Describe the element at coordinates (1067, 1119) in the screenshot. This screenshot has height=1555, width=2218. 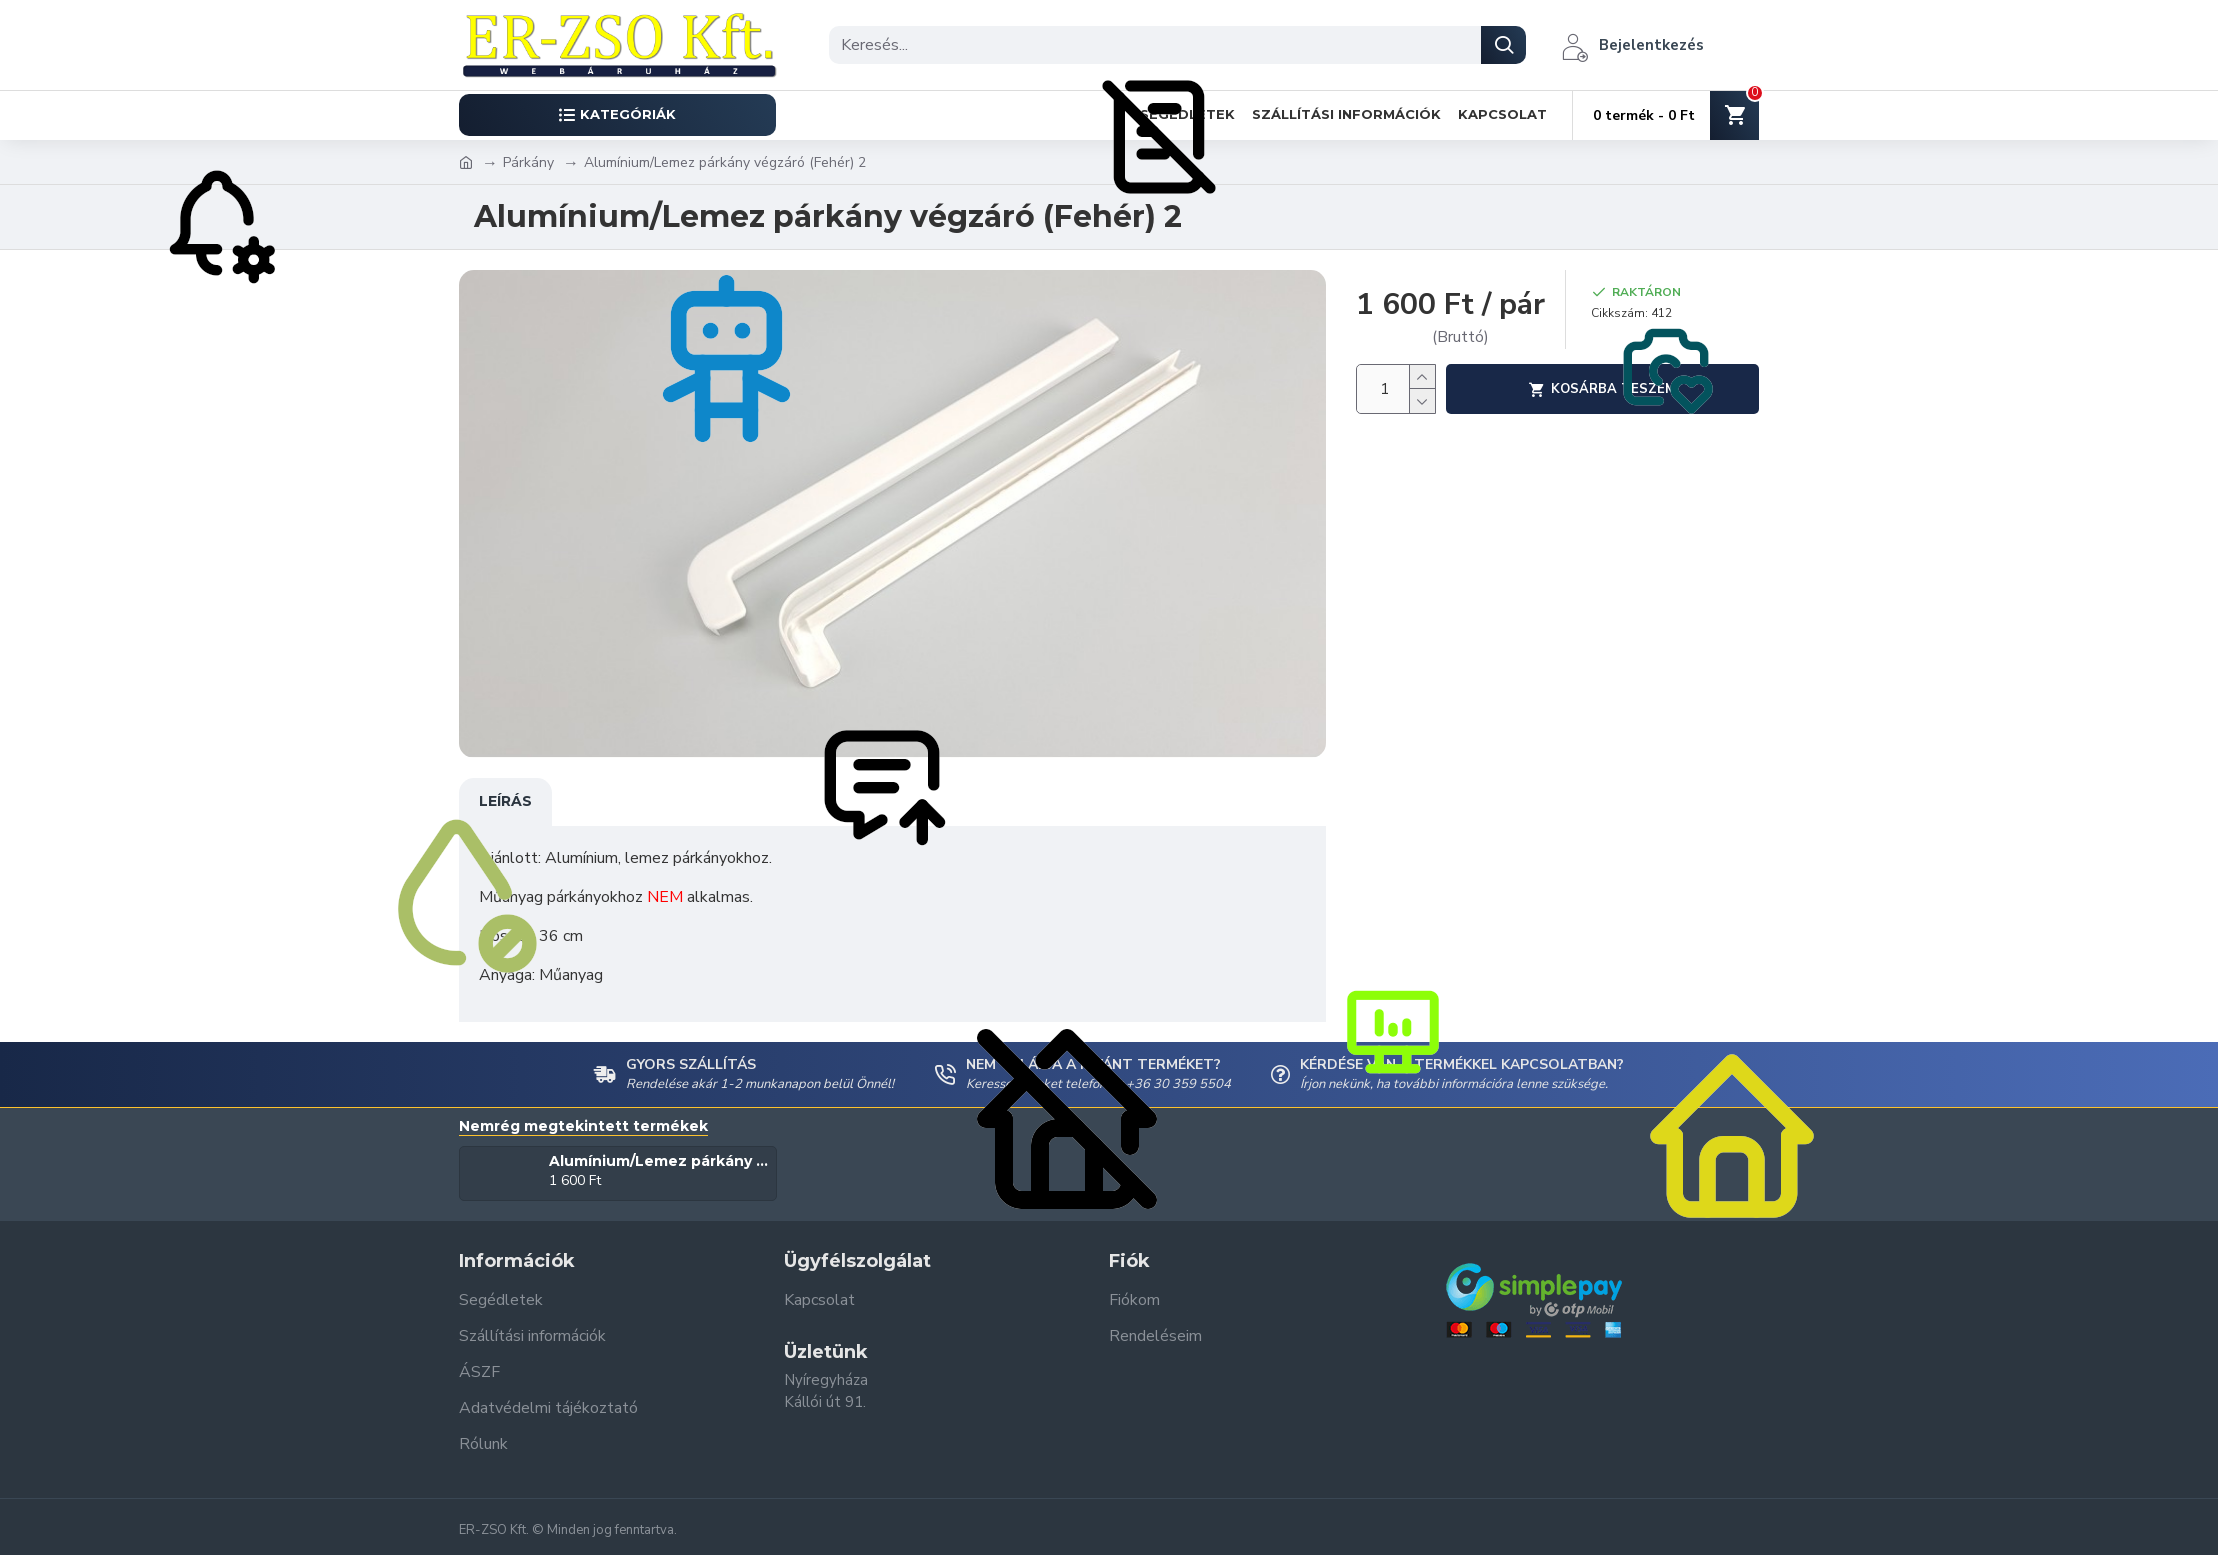
I see `home feature is currently disabled` at that location.